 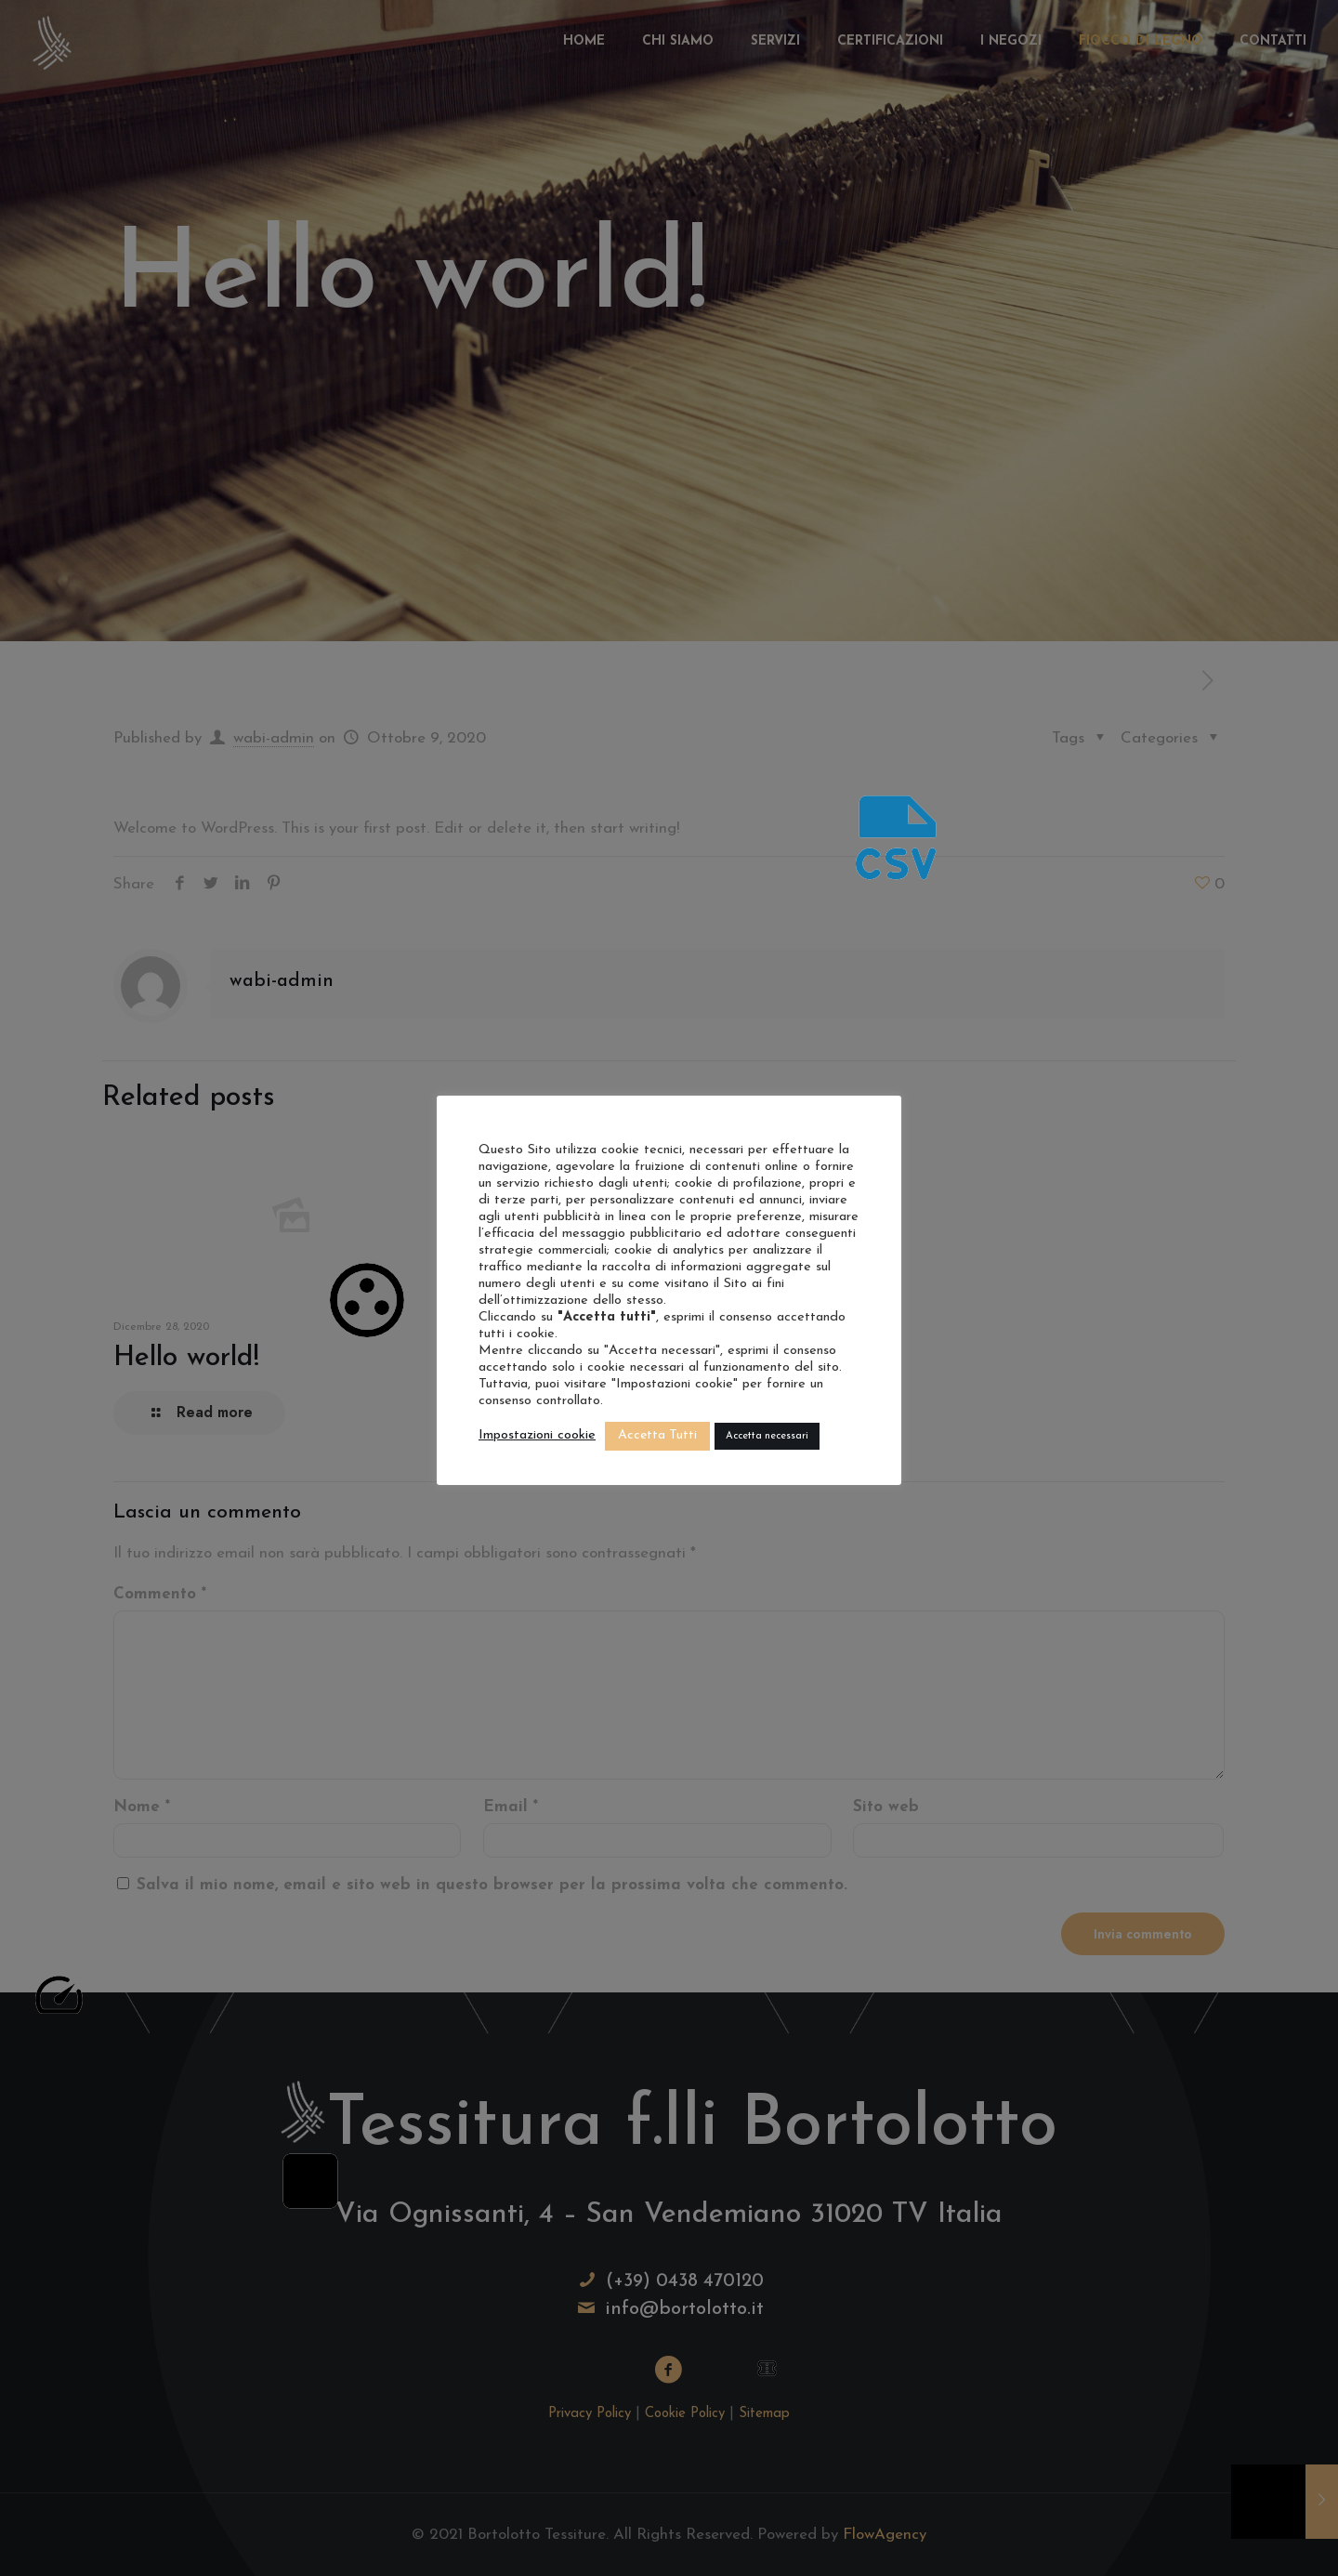 What do you see at coordinates (310, 2181) in the screenshot?
I see `stop media playback` at bounding box center [310, 2181].